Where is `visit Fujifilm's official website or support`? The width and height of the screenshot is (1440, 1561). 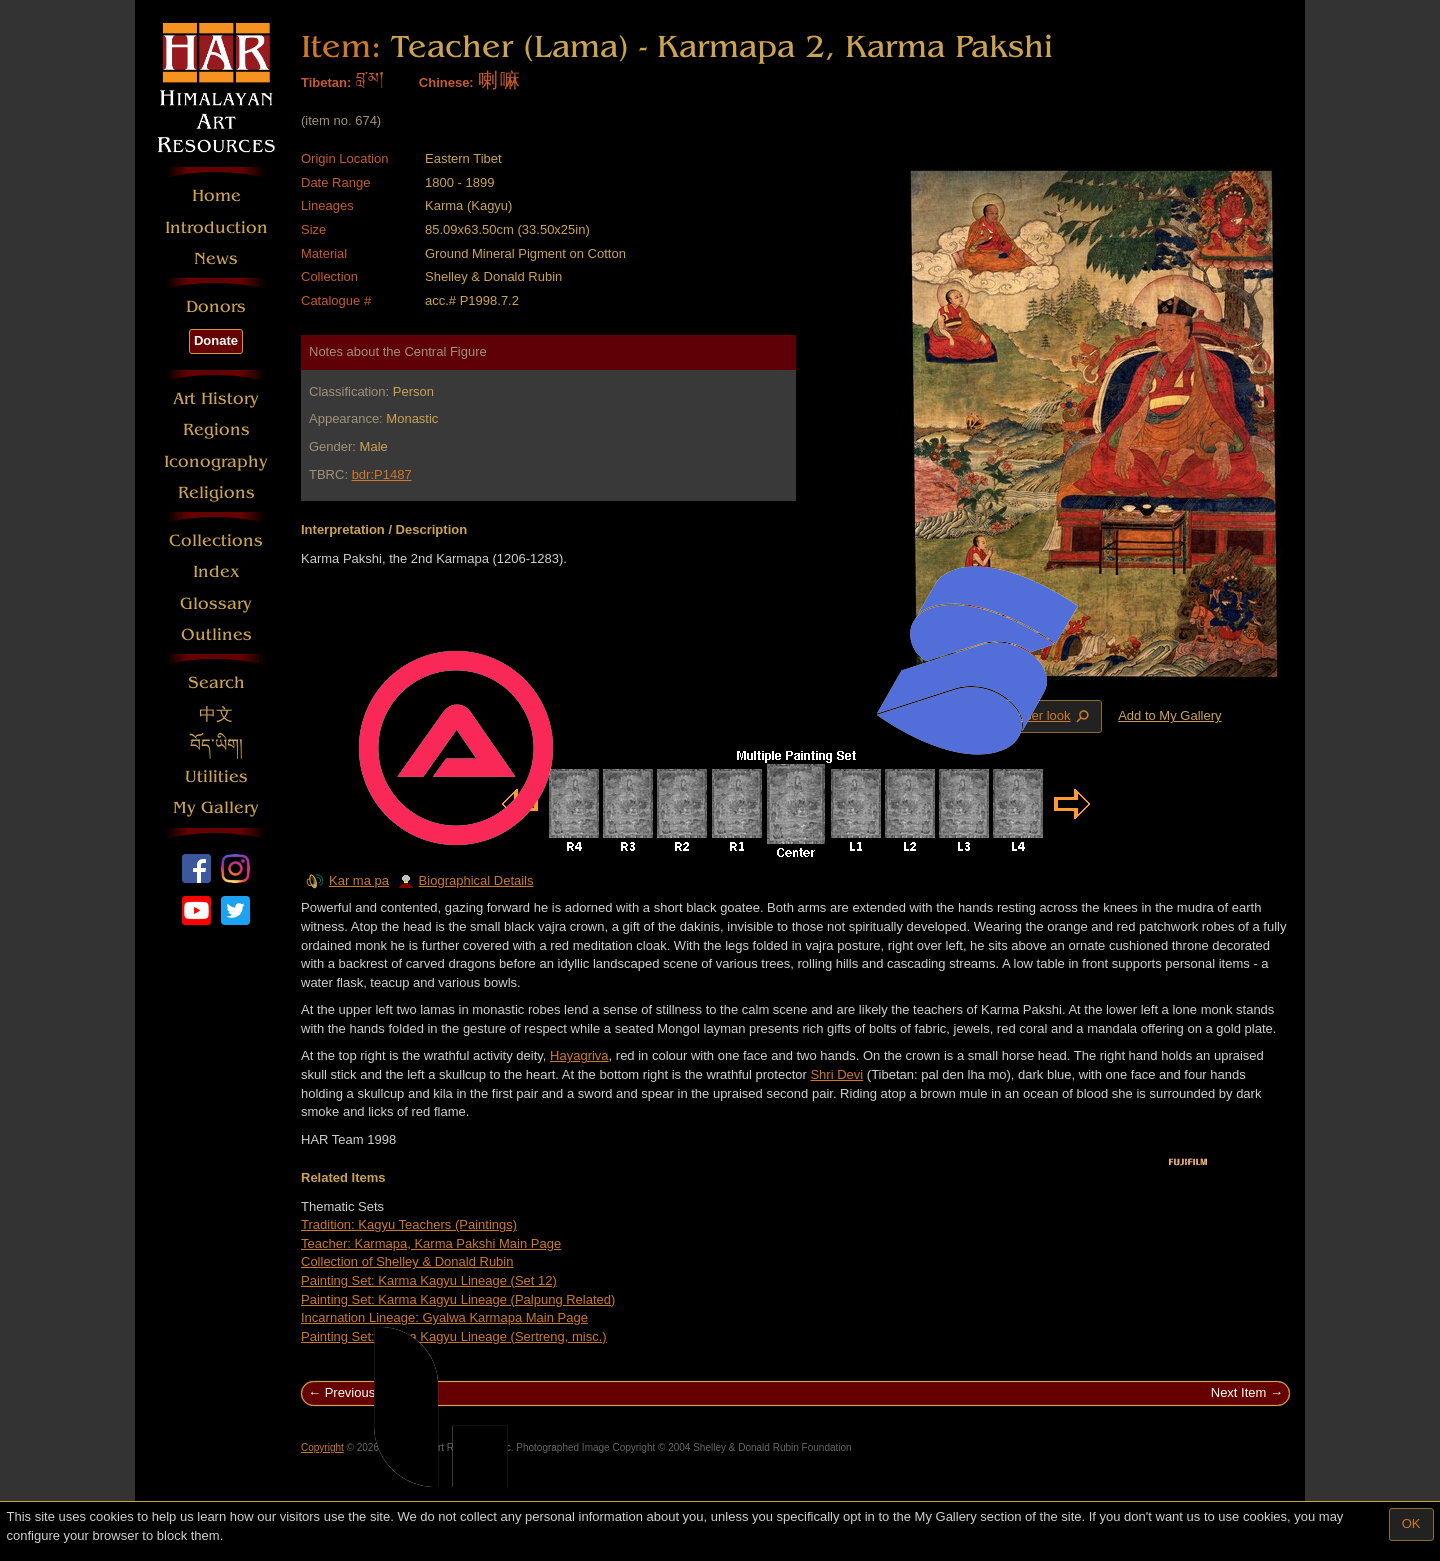 visit Fujifilm's official website or support is located at coordinates (1188, 1162).